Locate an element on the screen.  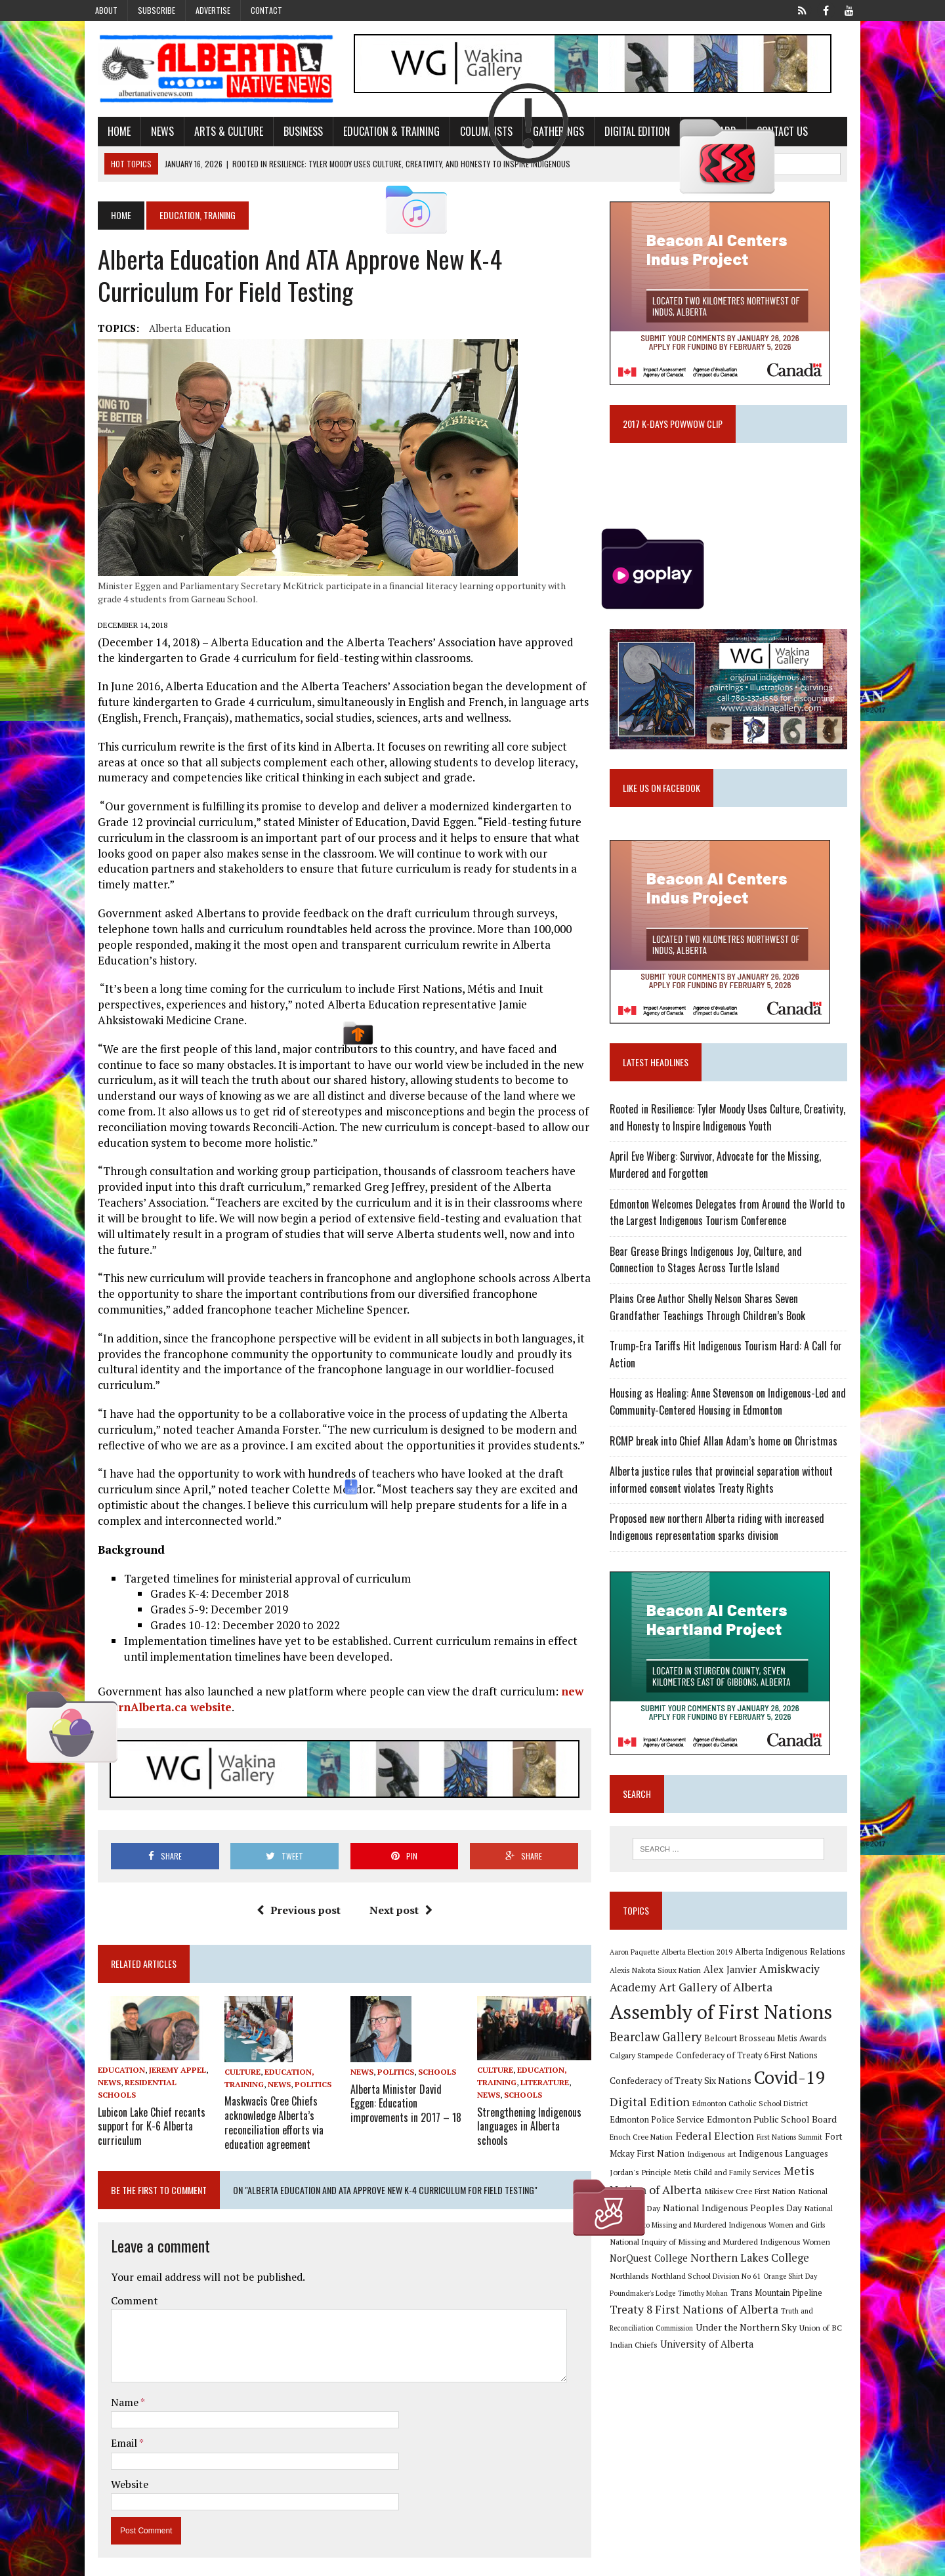
a gzip compressed archive file is located at coordinates (351, 1487).